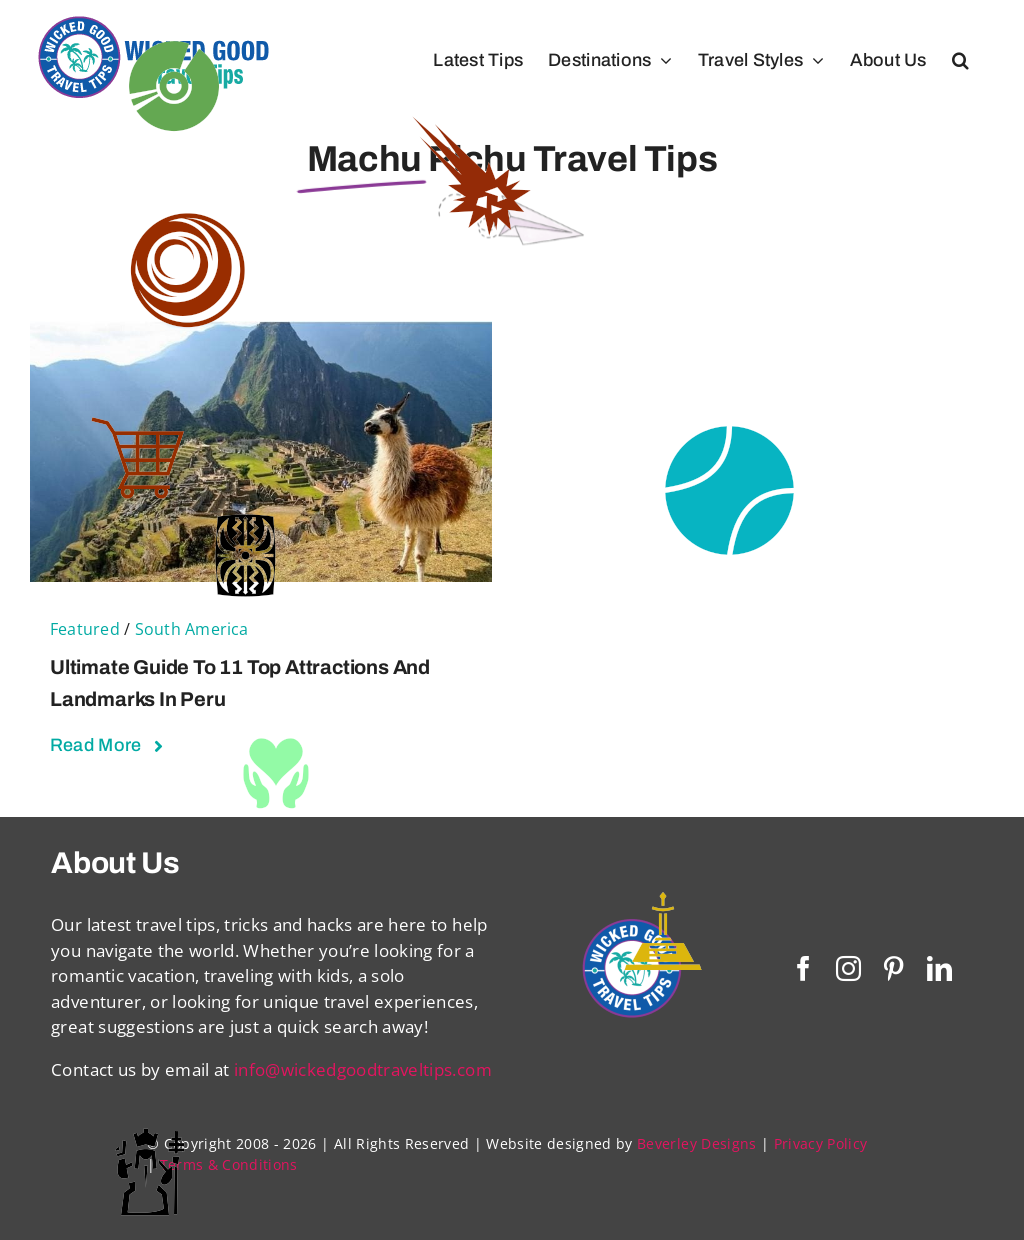 The image size is (1024, 1240). What do you see at coordinates (150, 1172) in the screenshot?
I see `view the hierophant tarot card` at bounding box center [150, 1172].